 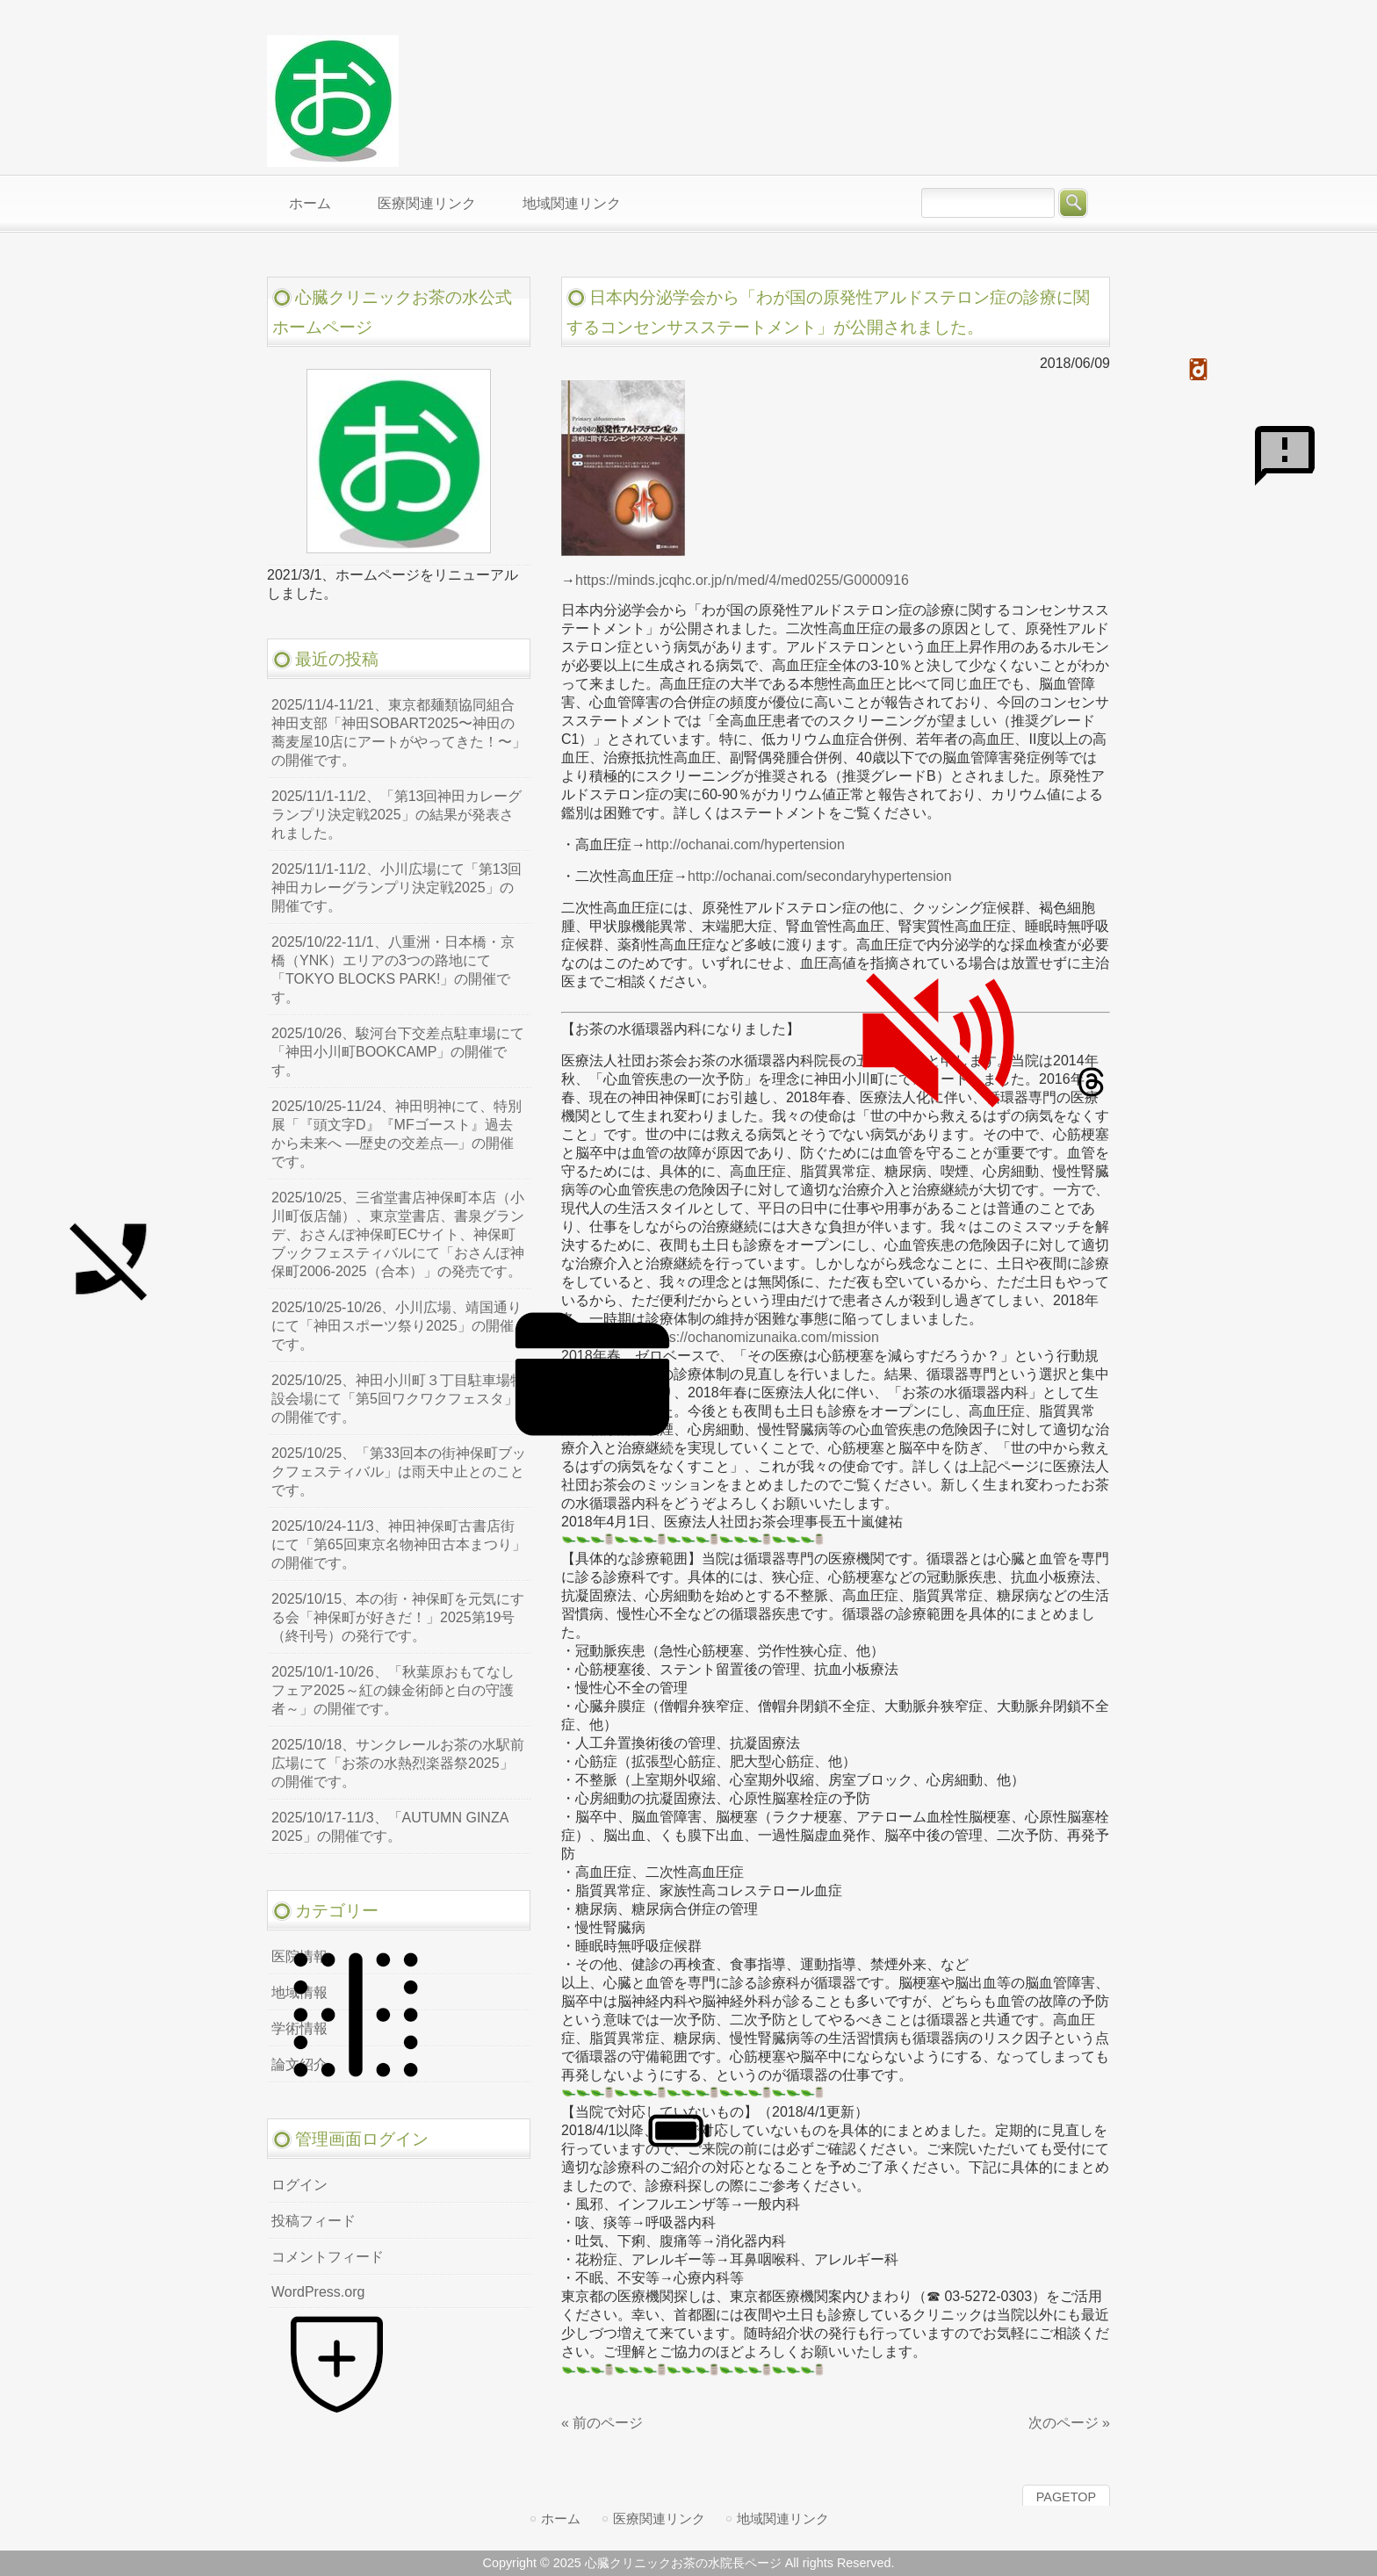 What do you see at coordinates (336, 2358) in the screenshot?
I see `add new security protection` at bounding box center [336, 2358].